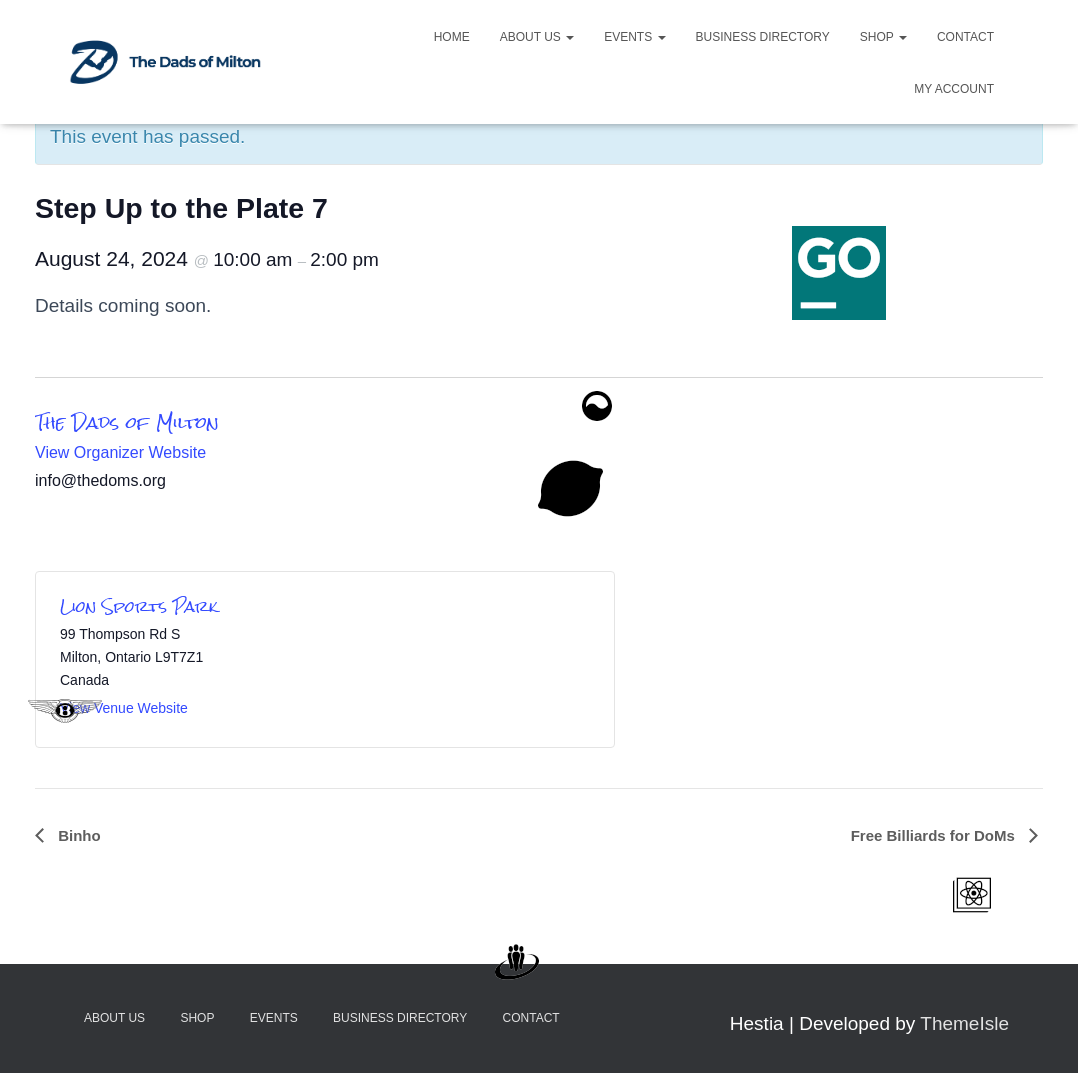 Image resolution: width=1078 pixels, height=1073 pixels. Describe the element at coordinates (972, 895) in the screenshot. I see `create react app logo` at that location.